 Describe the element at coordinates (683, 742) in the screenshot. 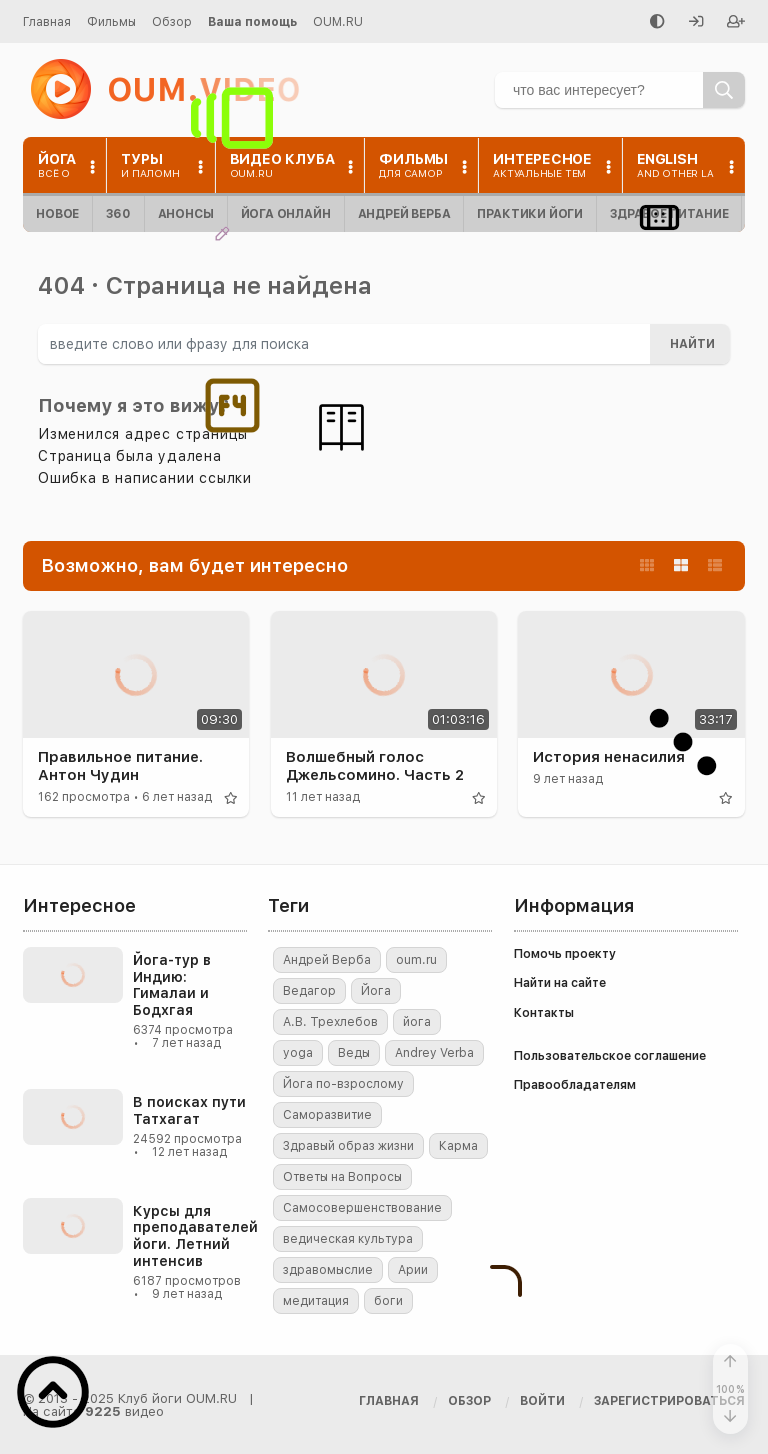

I see `more options menu` at that location.